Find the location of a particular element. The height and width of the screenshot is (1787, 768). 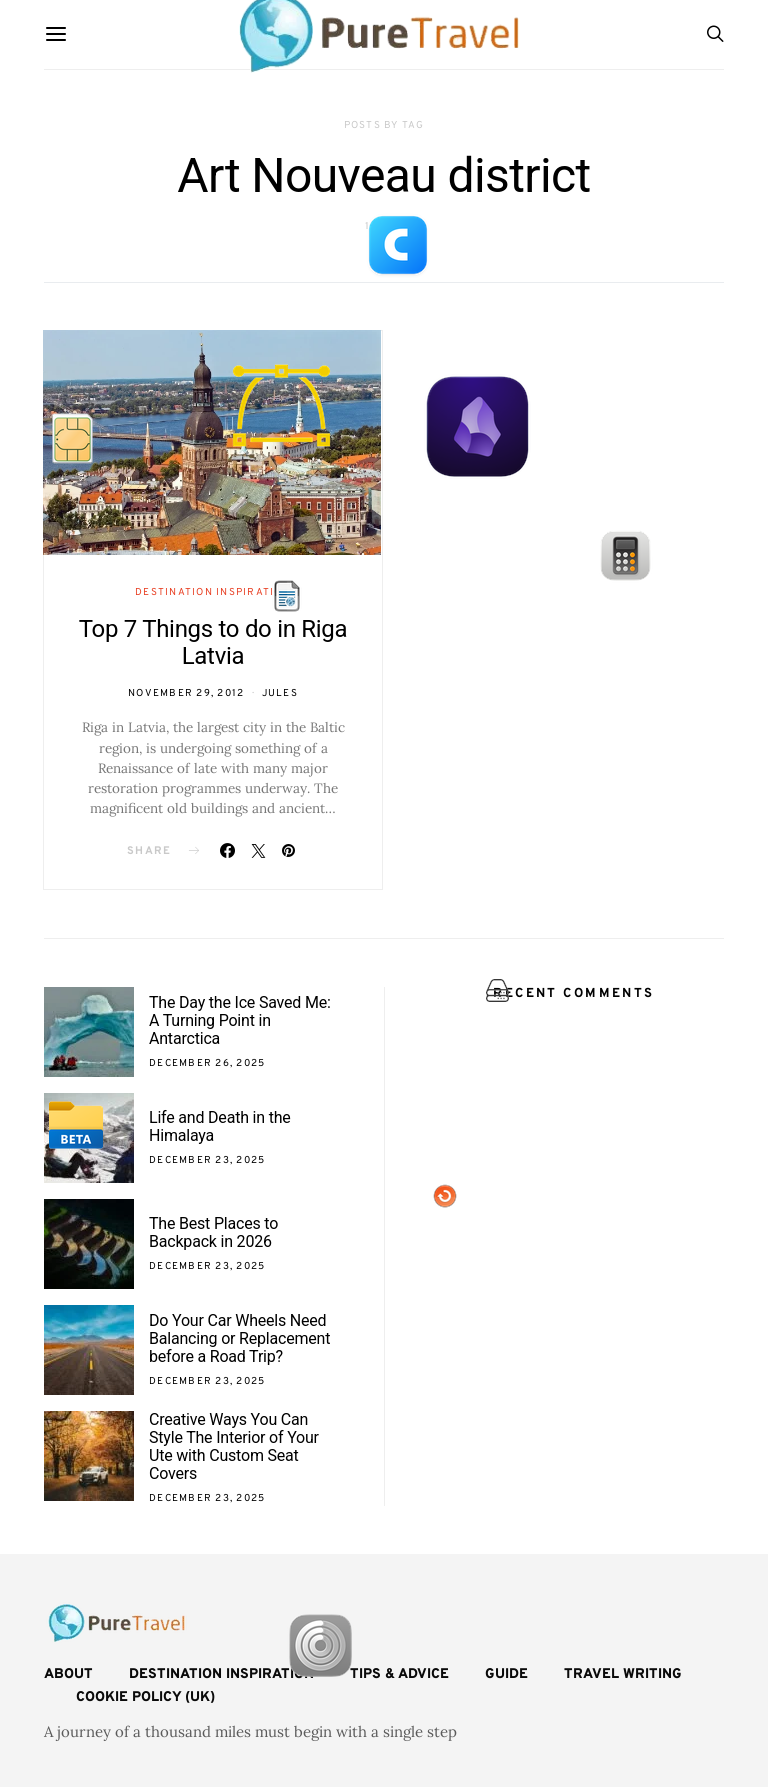

open the Cura 3D printing slicer application is located at coordinates (398, 245).